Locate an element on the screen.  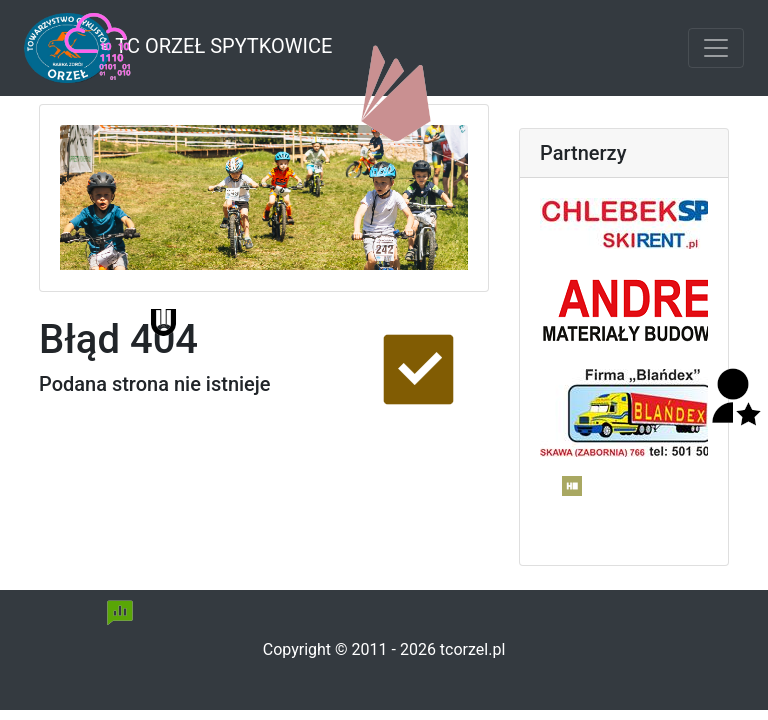
visit tryhackme cybersecurity learning platform is located at coordinates (97, 46).